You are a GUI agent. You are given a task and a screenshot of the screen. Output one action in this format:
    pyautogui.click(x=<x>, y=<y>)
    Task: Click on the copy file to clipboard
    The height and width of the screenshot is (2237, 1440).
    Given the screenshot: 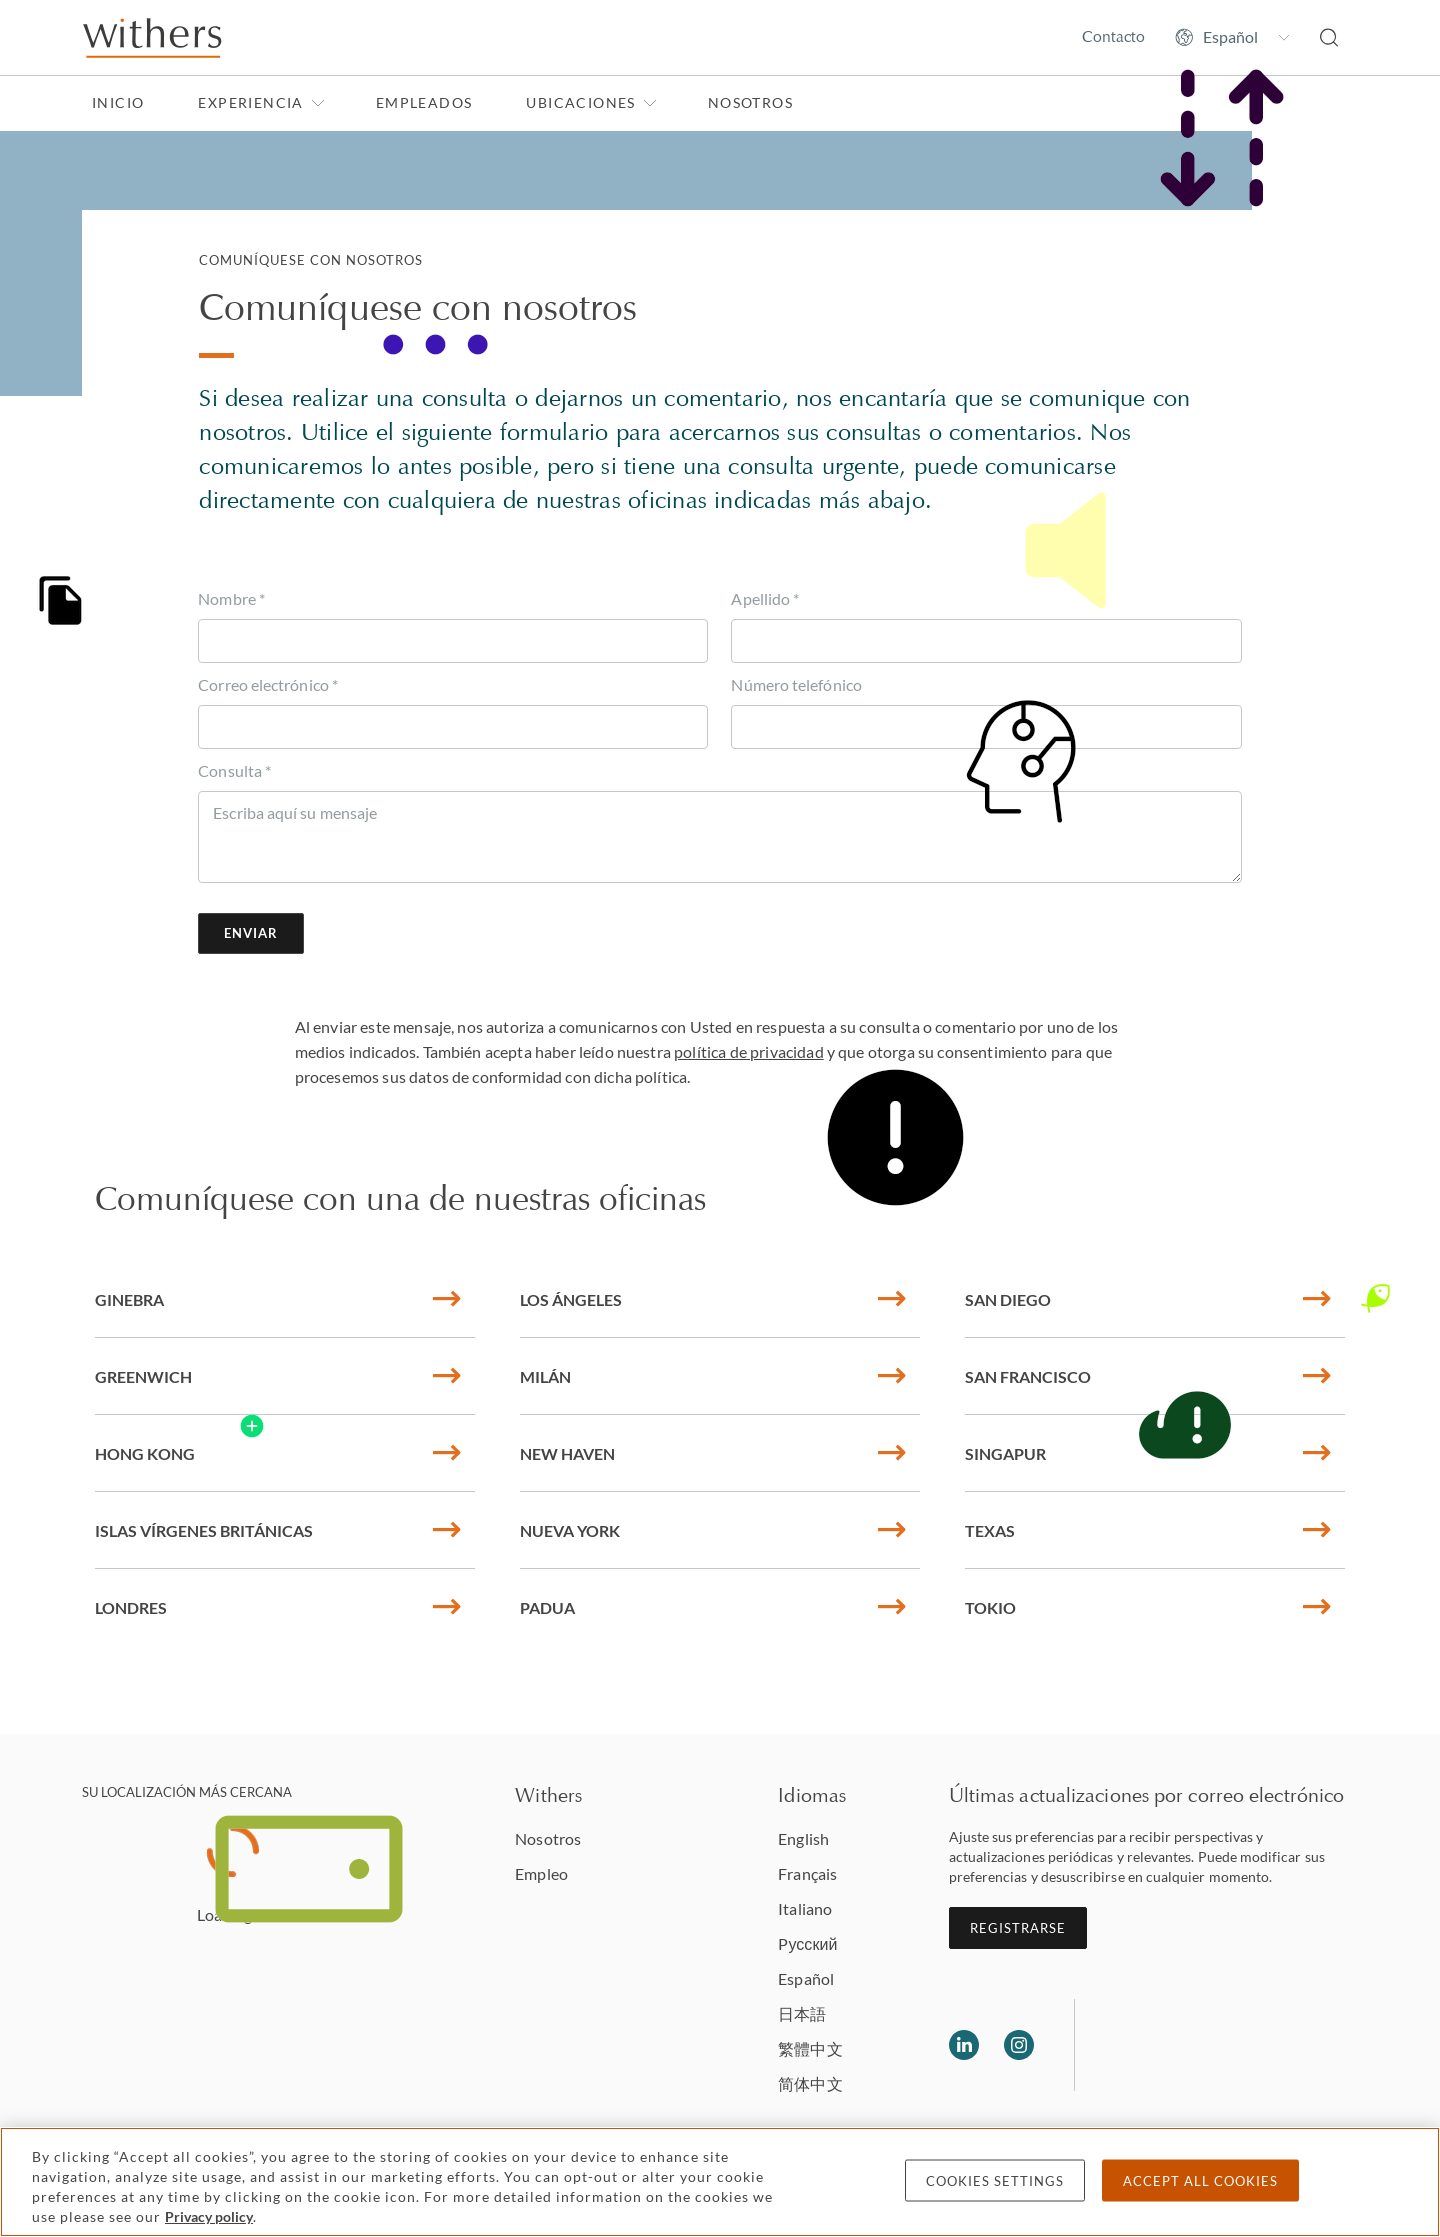 What is the action you would take?
    pyautogui.click(x=61, y=600)
    